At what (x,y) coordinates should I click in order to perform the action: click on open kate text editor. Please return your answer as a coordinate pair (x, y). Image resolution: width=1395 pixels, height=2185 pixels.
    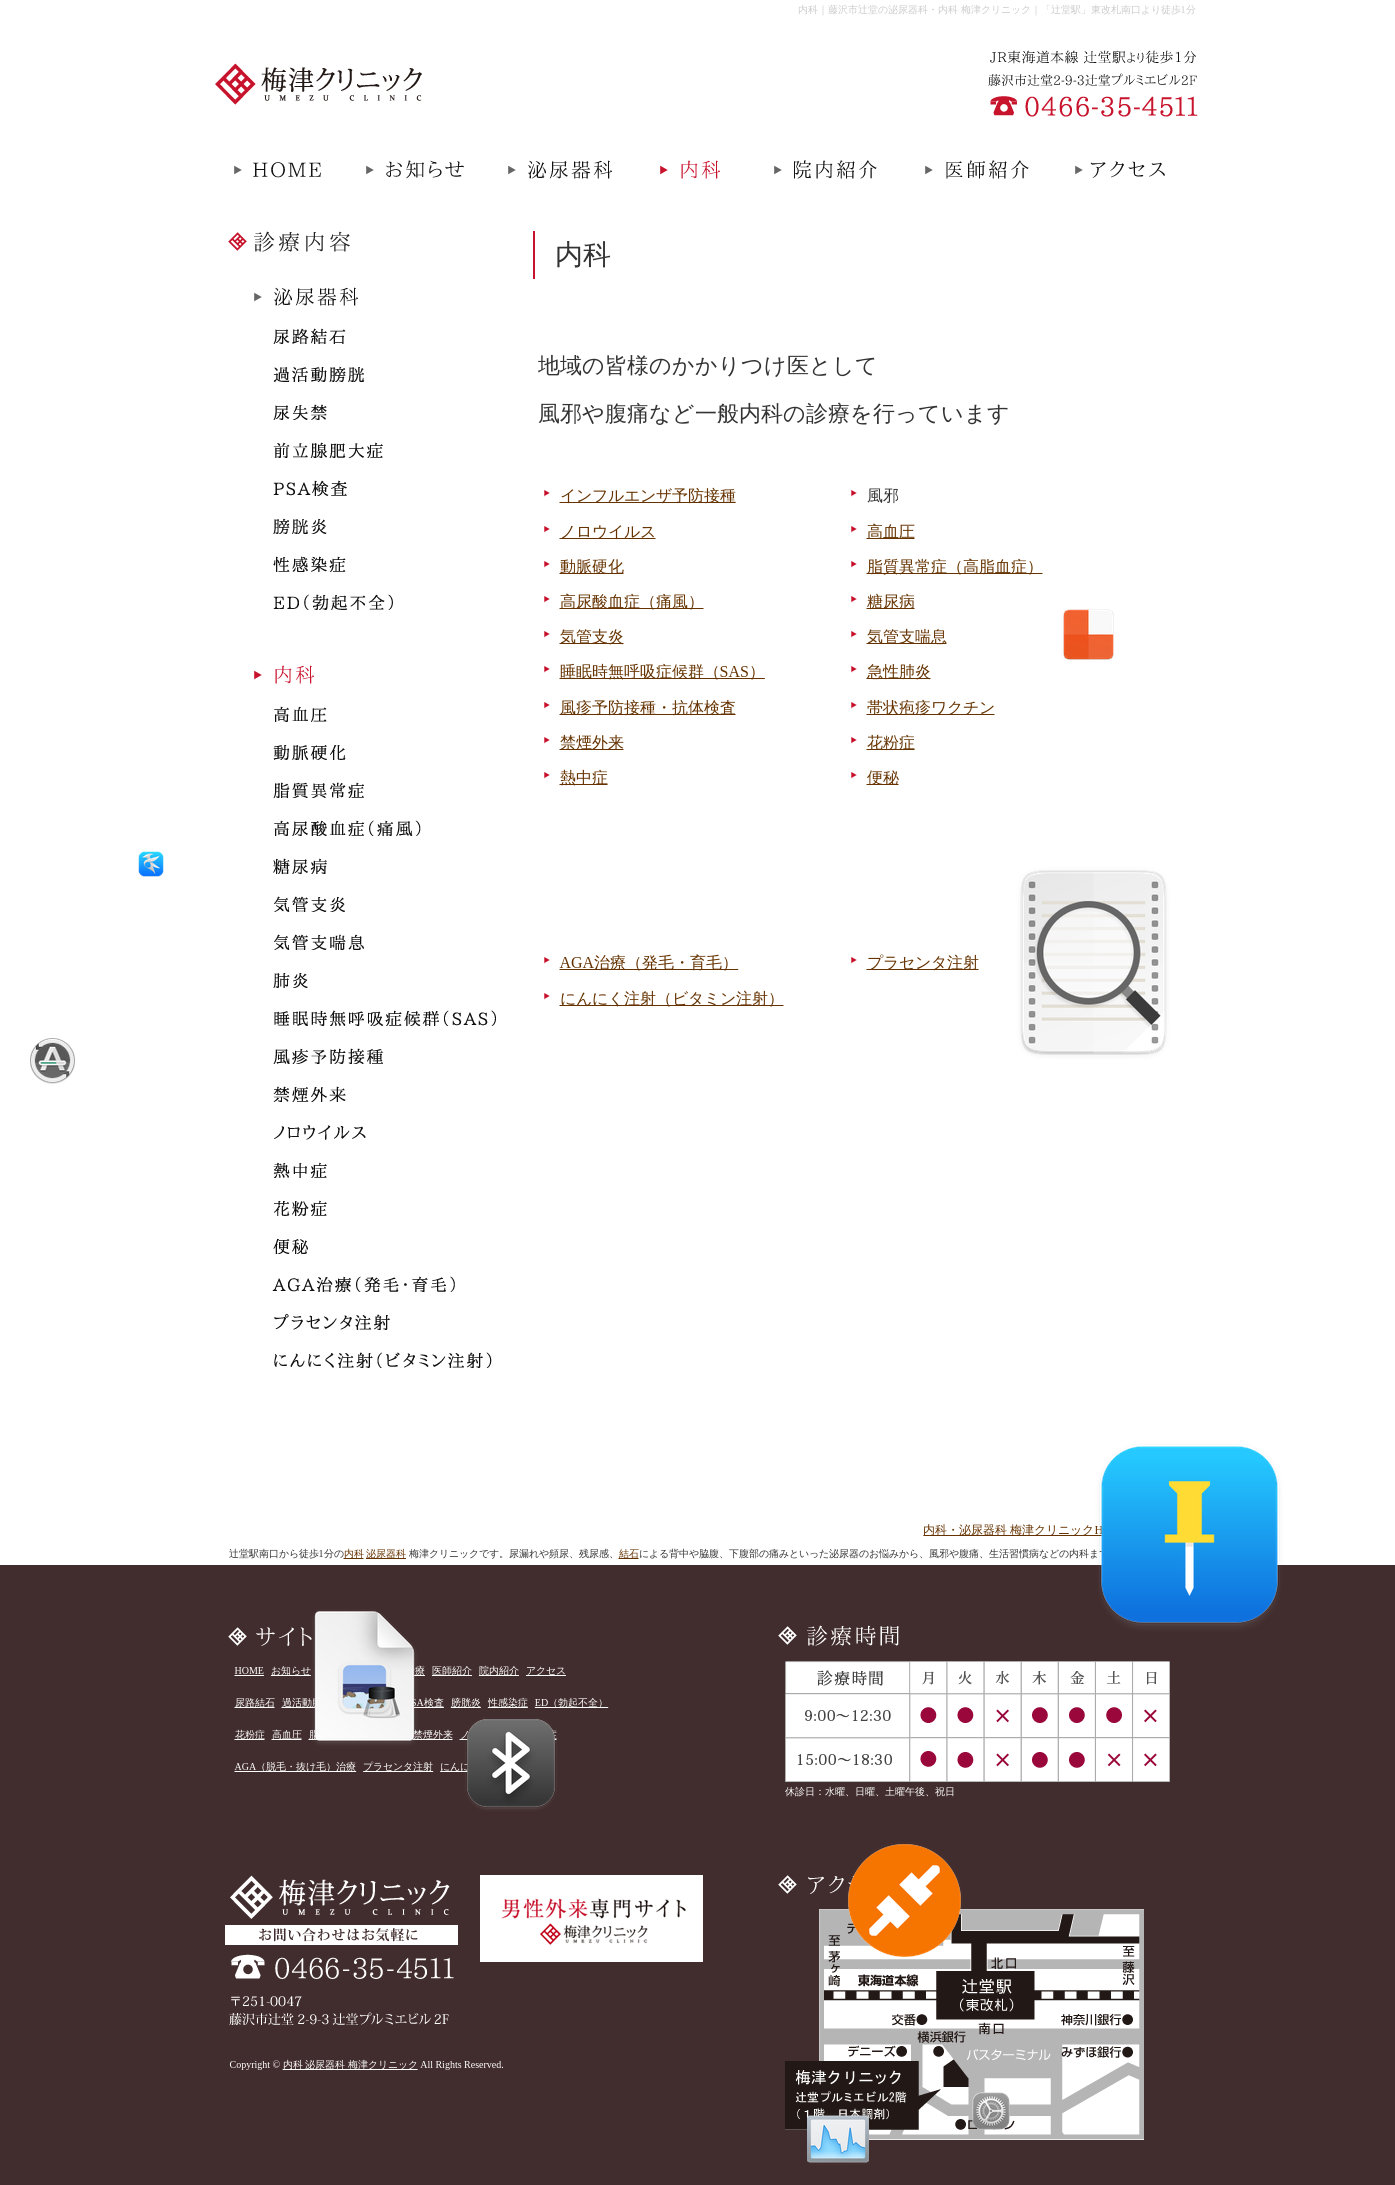
    Looking at the image, I should click on (151, 864).